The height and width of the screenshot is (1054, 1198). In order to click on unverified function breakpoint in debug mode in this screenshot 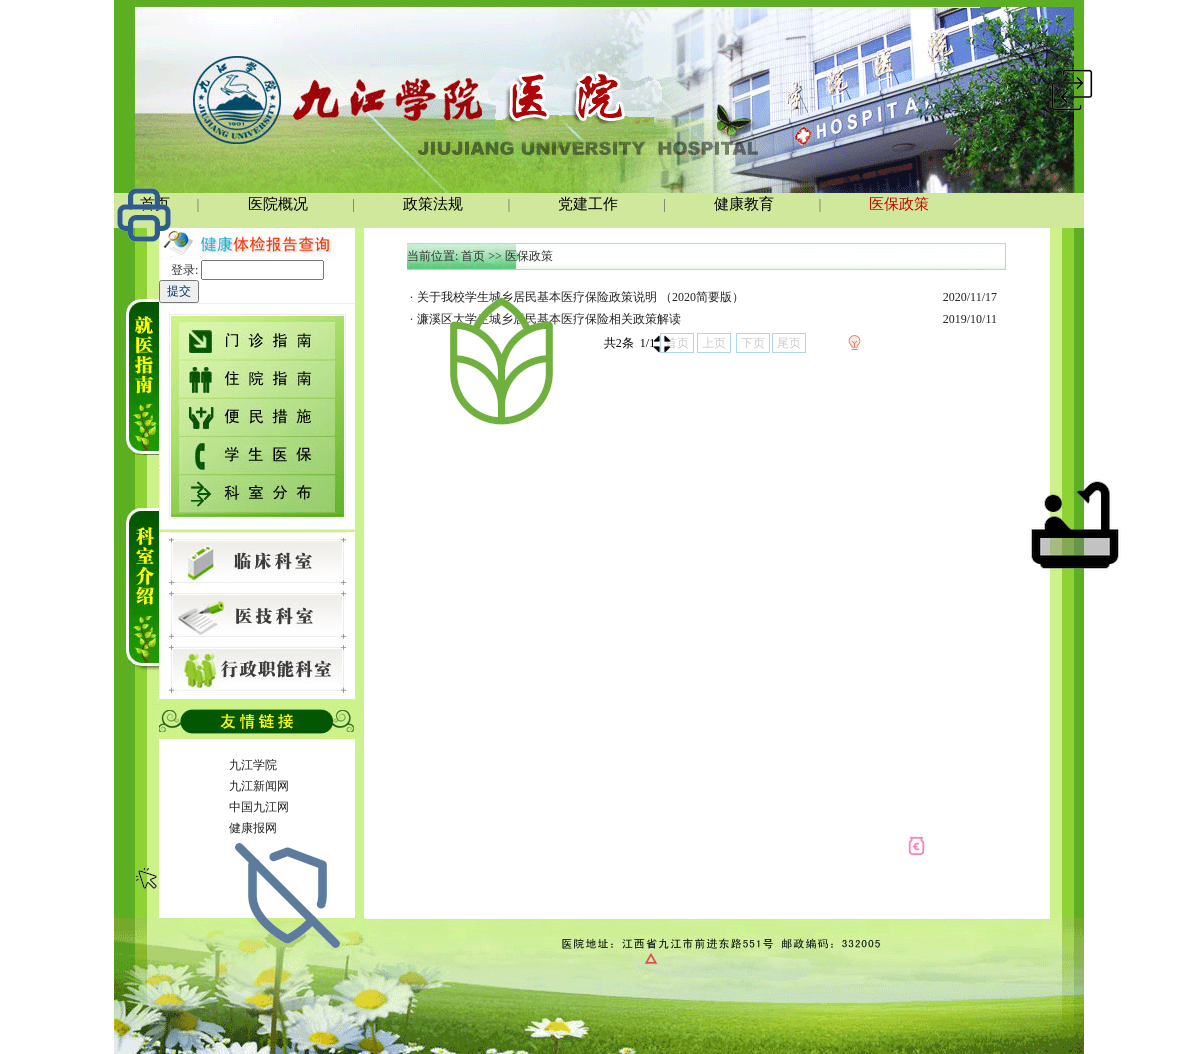, I will do `click(651, 959)`.